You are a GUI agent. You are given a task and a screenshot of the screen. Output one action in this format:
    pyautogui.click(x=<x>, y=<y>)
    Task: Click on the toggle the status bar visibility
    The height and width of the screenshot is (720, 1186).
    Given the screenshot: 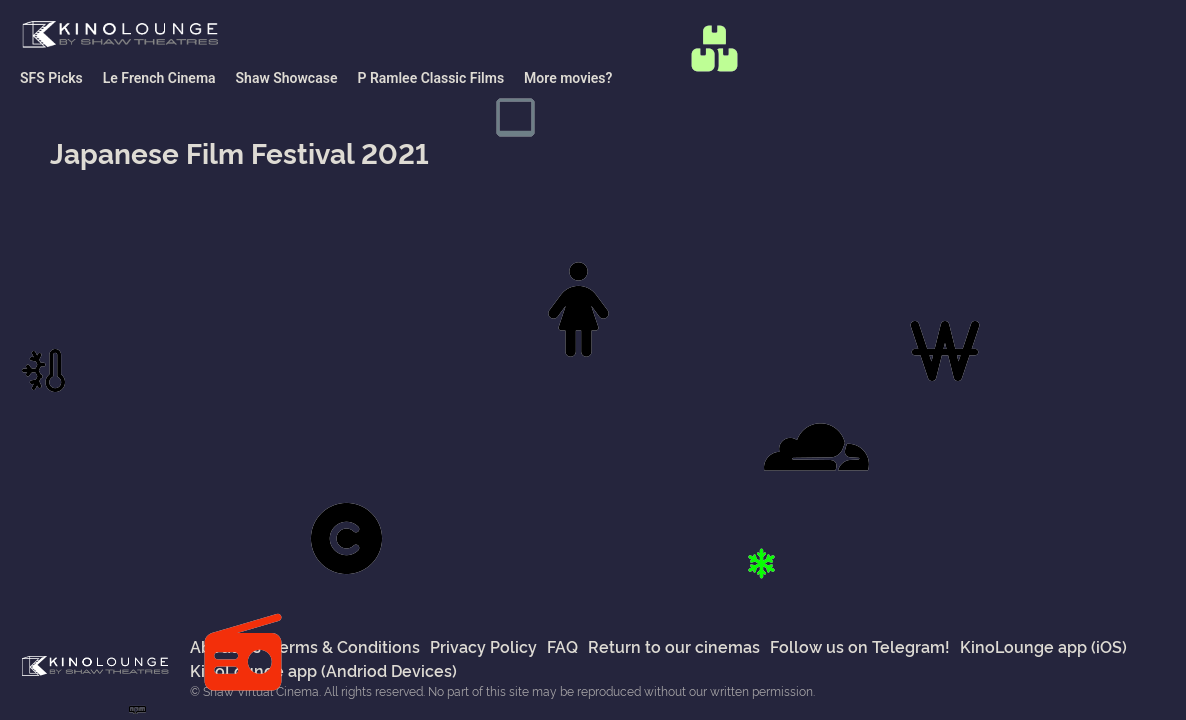 What is the action you would take?
    pyautogui.click(x=515, y=117)
    